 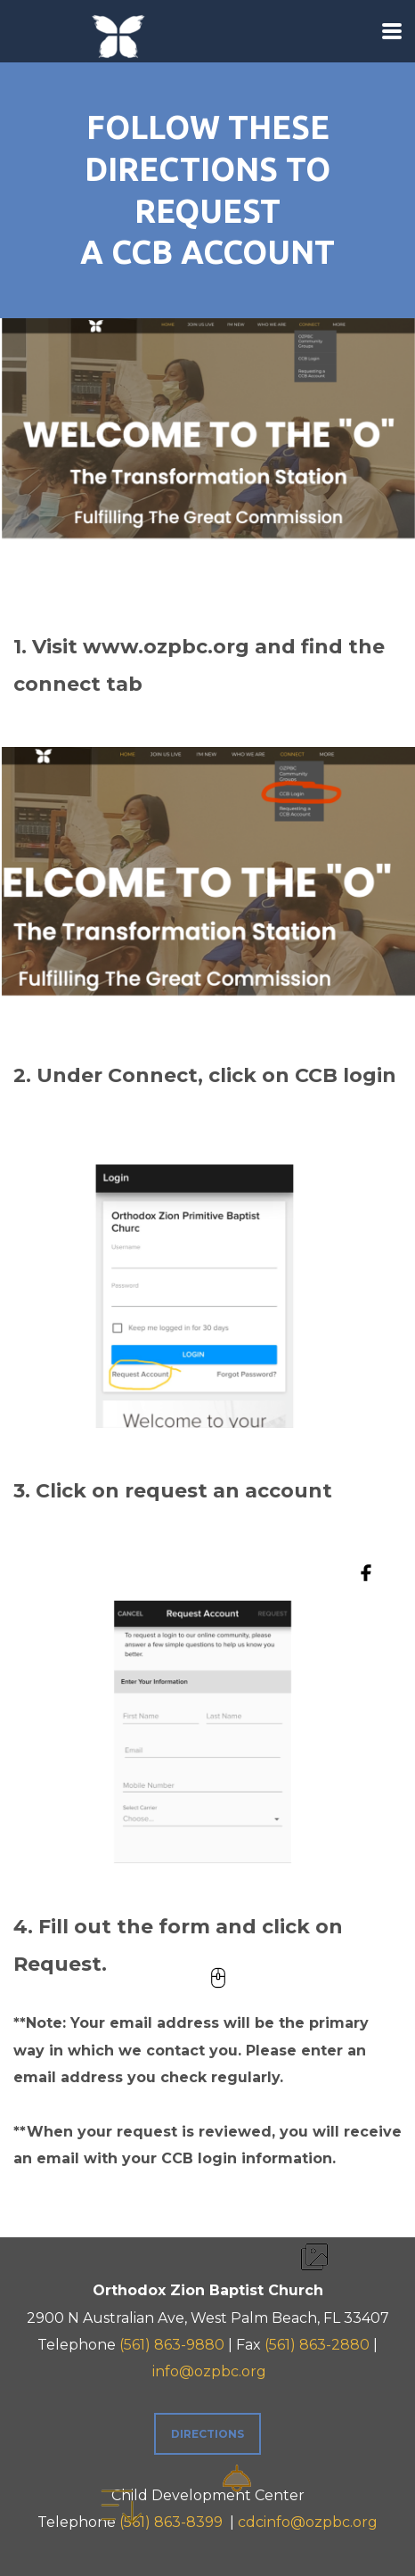 I want to click on sort items in ascending order, so click(x=119, y=2505).